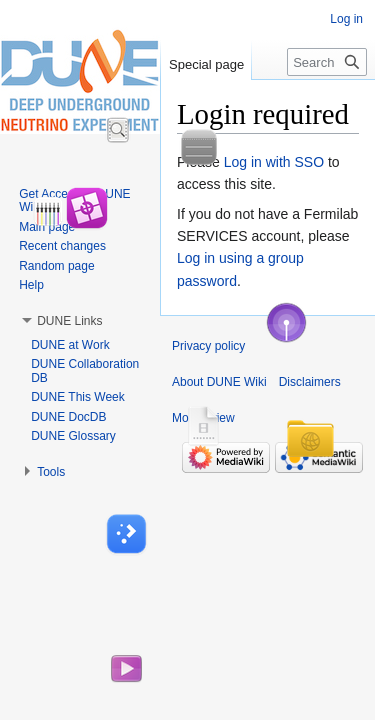 The image size is (375, 720). What do you see at coordinates (126, 668) in the screenshot?
I see `open multimedia or media player app` at bounding box center [126, 668].